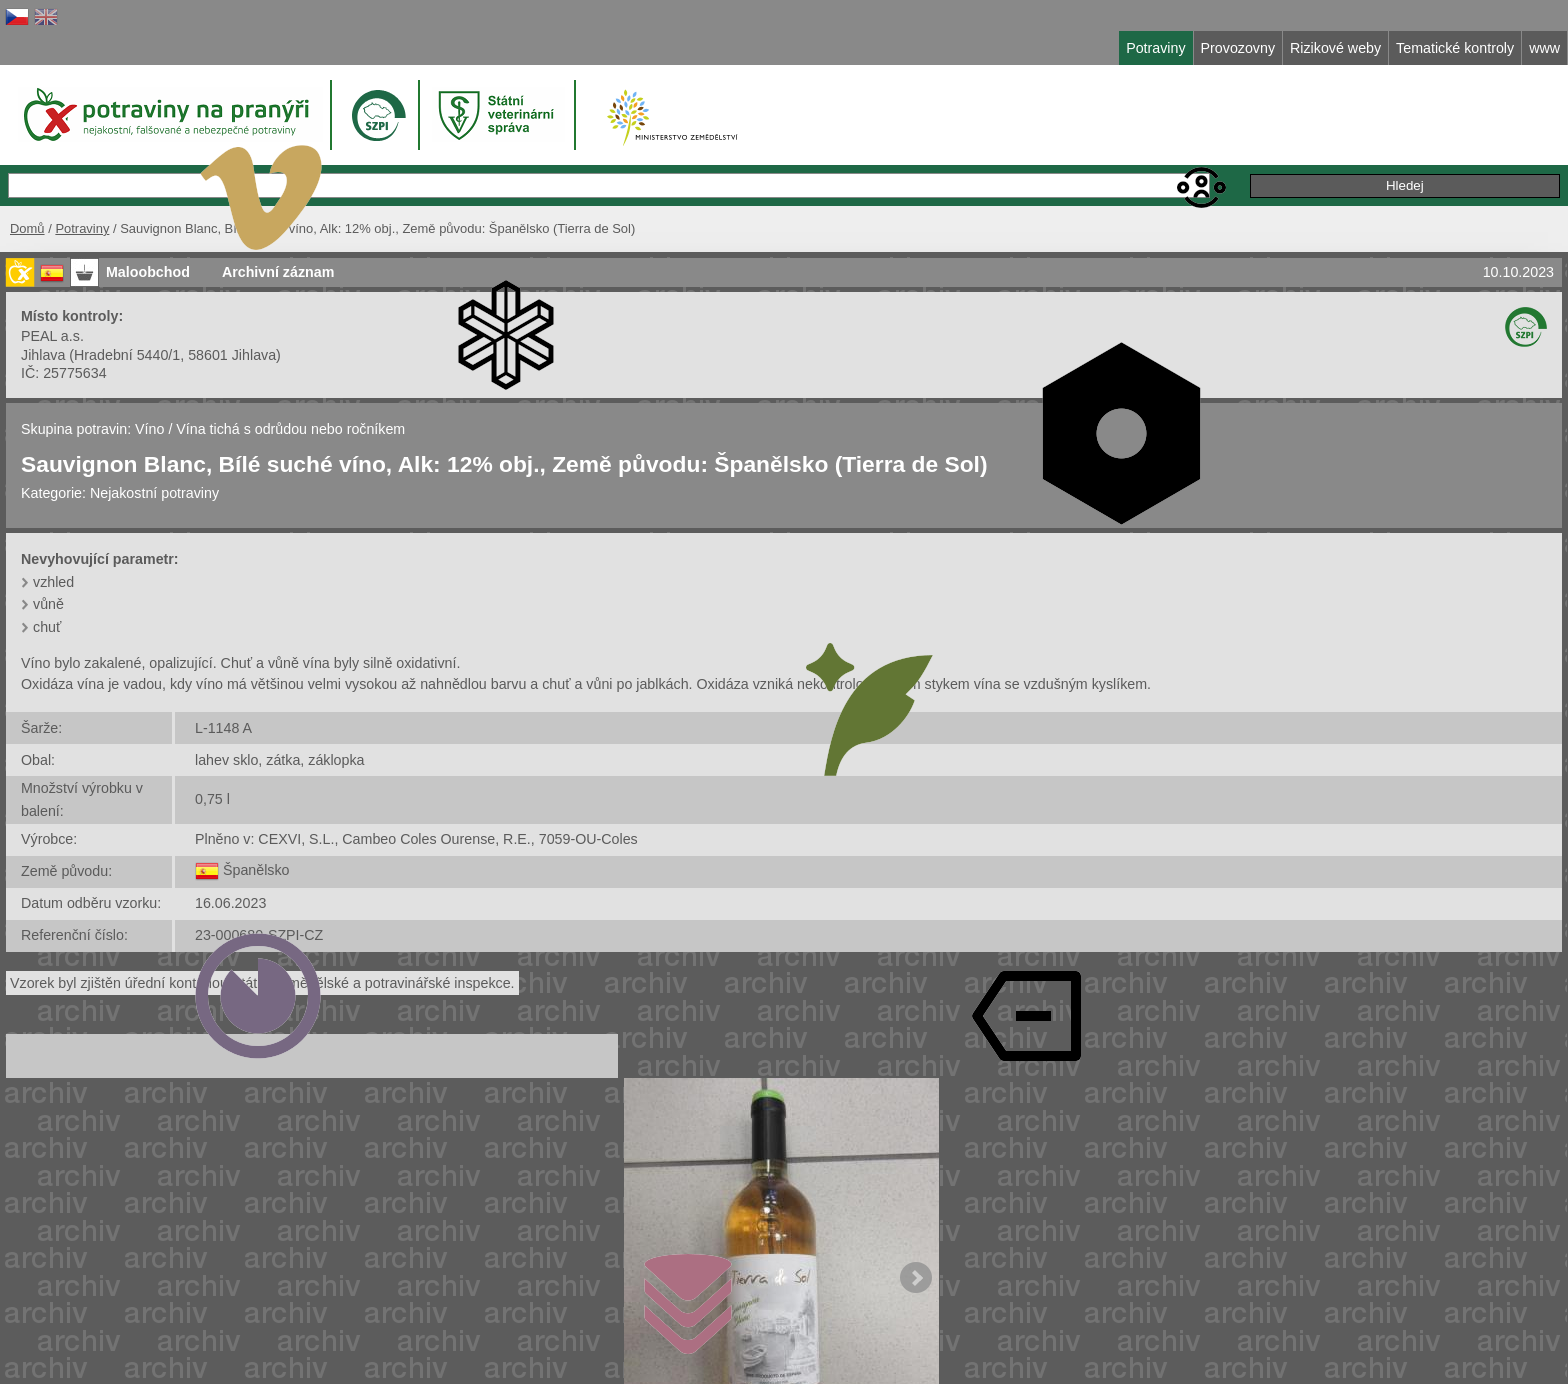 This screenshot has width=1568, height=1384. Describe the element at coordinates (258, 996) in the screenshot. I see `indicates task progress at approximately 70% complete` at that location.